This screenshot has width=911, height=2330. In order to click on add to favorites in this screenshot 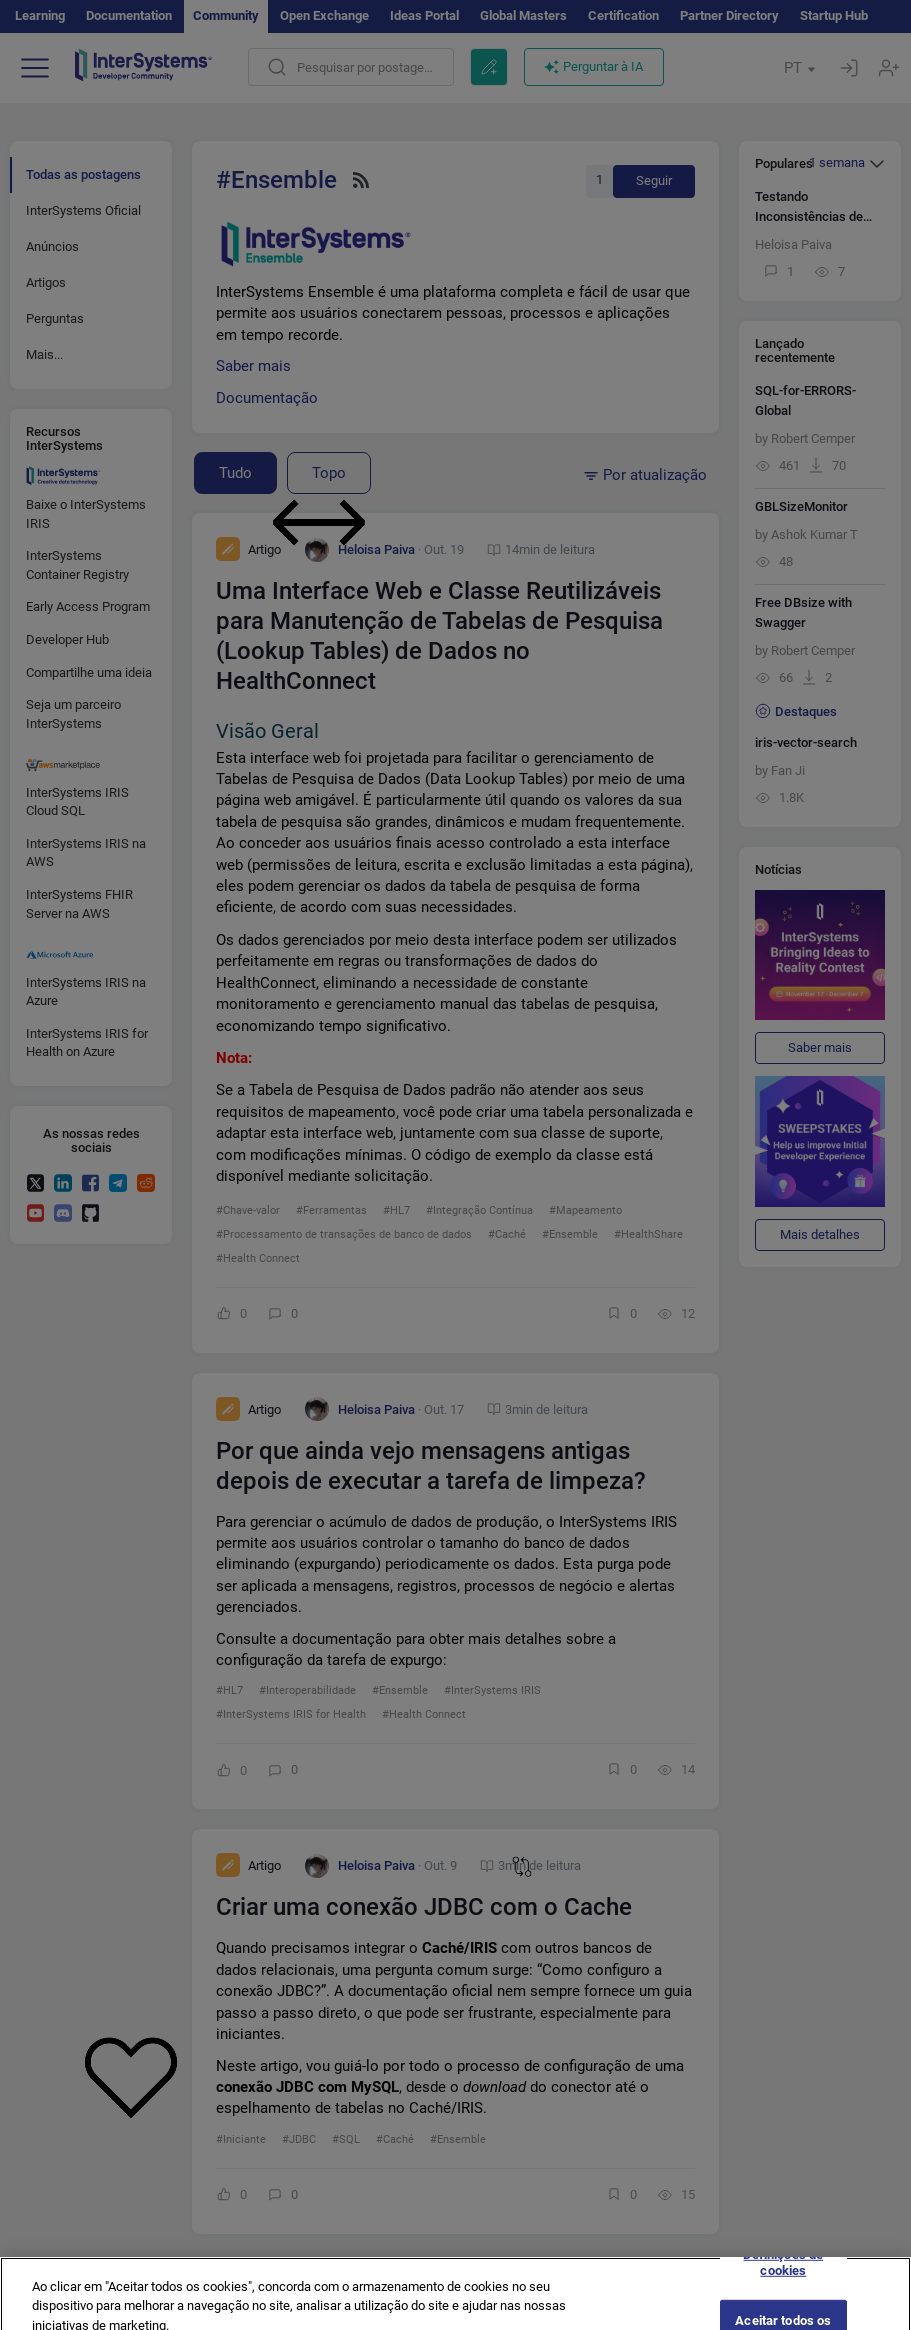, I will do `click(131, 2077)`.